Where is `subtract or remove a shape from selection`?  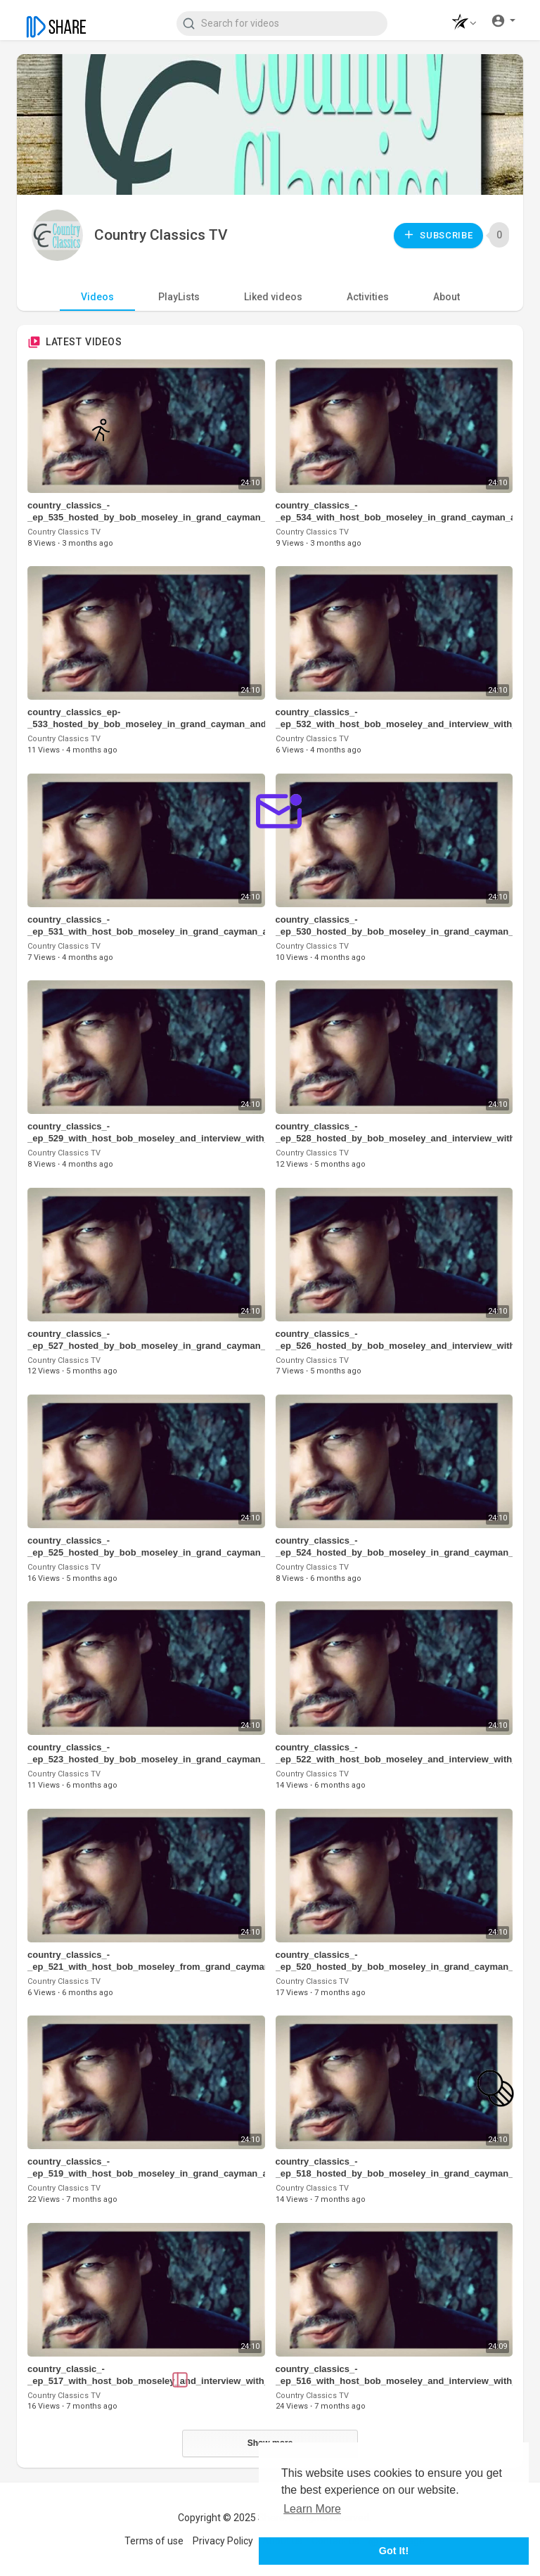
subtract or remove a shape from selection is located at coordinates (495, 2088).